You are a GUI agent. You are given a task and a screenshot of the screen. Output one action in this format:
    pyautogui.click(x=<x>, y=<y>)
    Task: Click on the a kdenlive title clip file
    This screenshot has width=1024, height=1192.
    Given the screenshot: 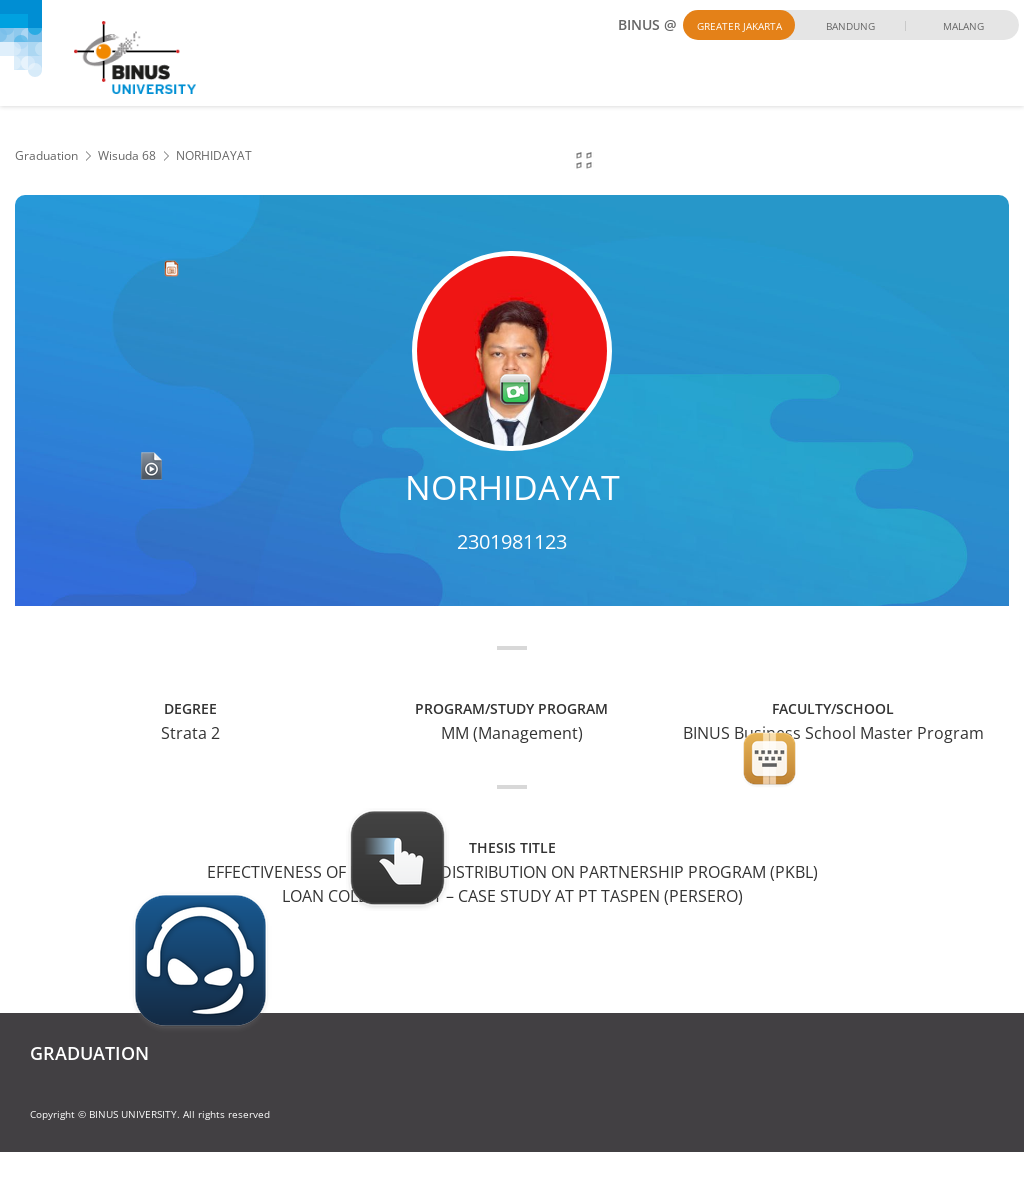 What is the action you would take?
    pyautogui.click(x=151, y=466)
    